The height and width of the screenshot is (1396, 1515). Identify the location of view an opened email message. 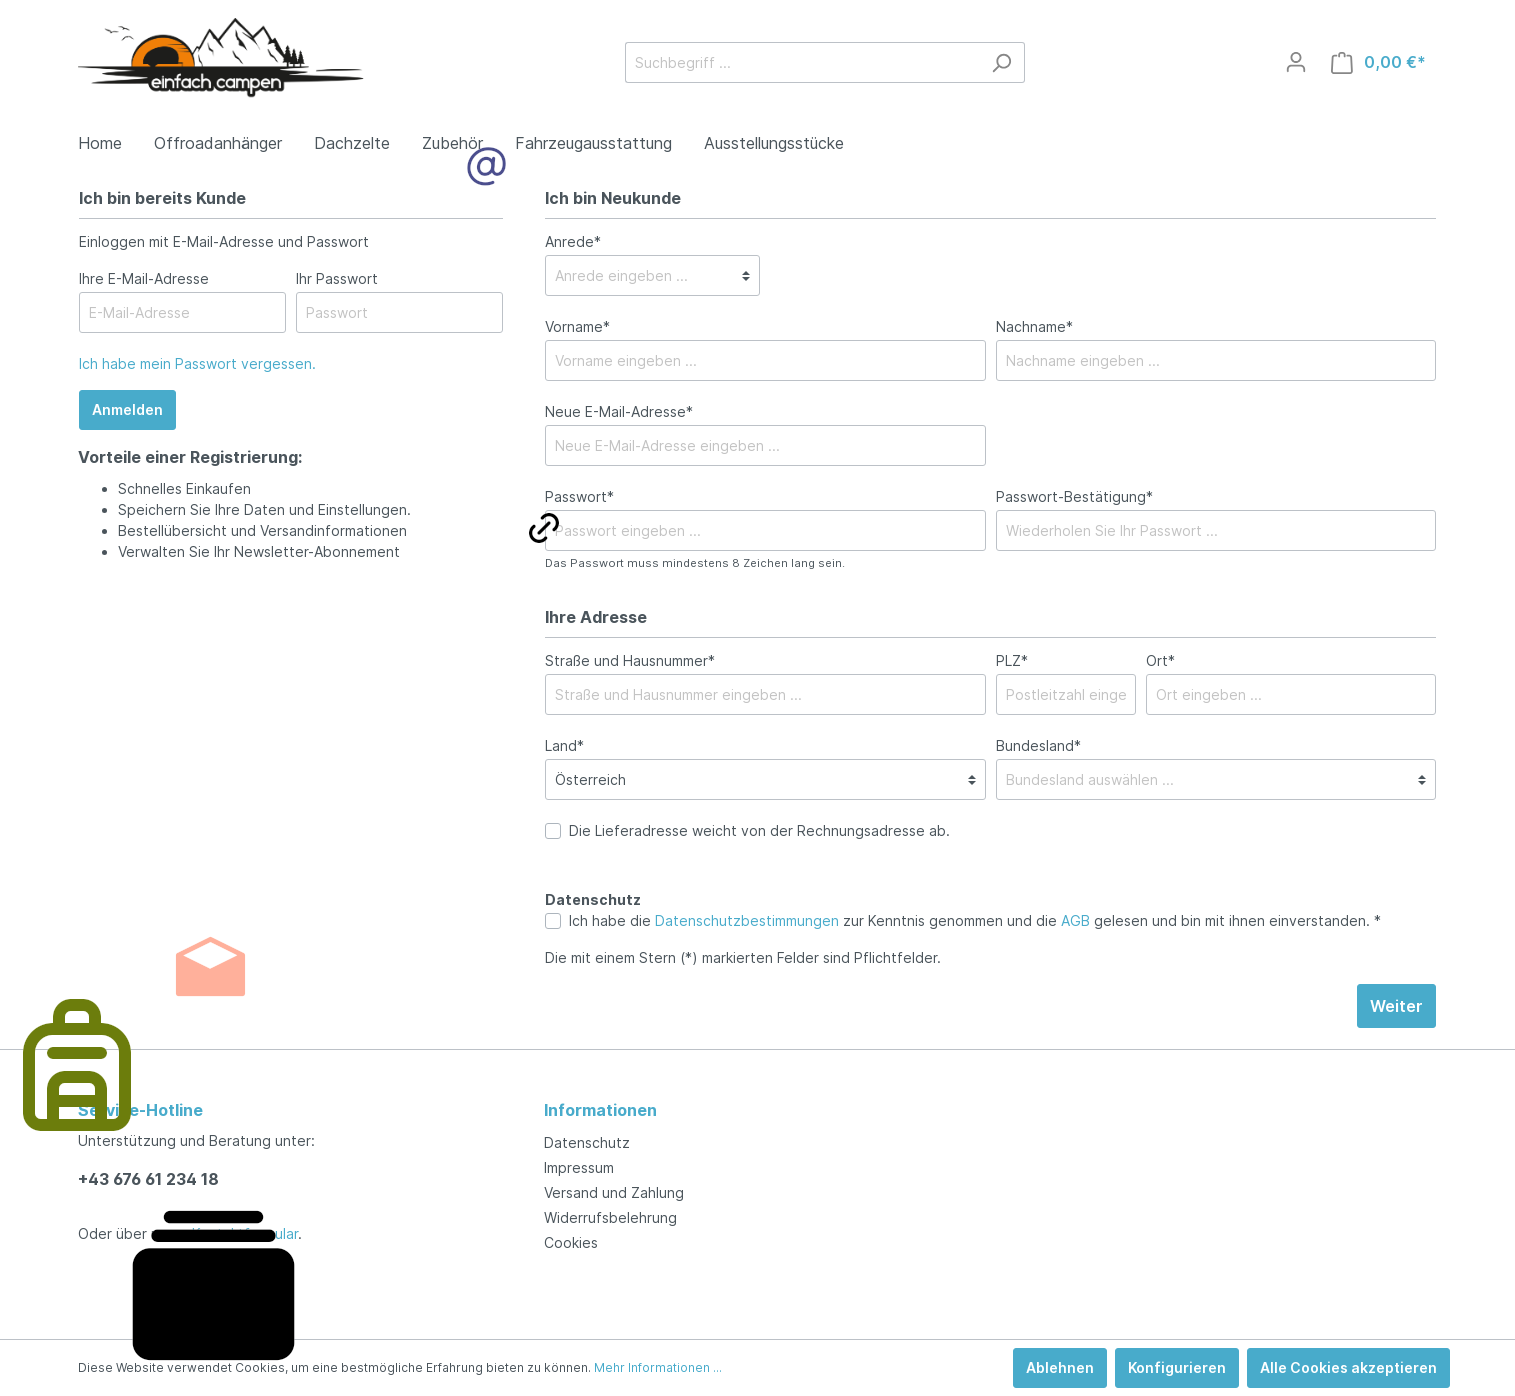
(210, 966).